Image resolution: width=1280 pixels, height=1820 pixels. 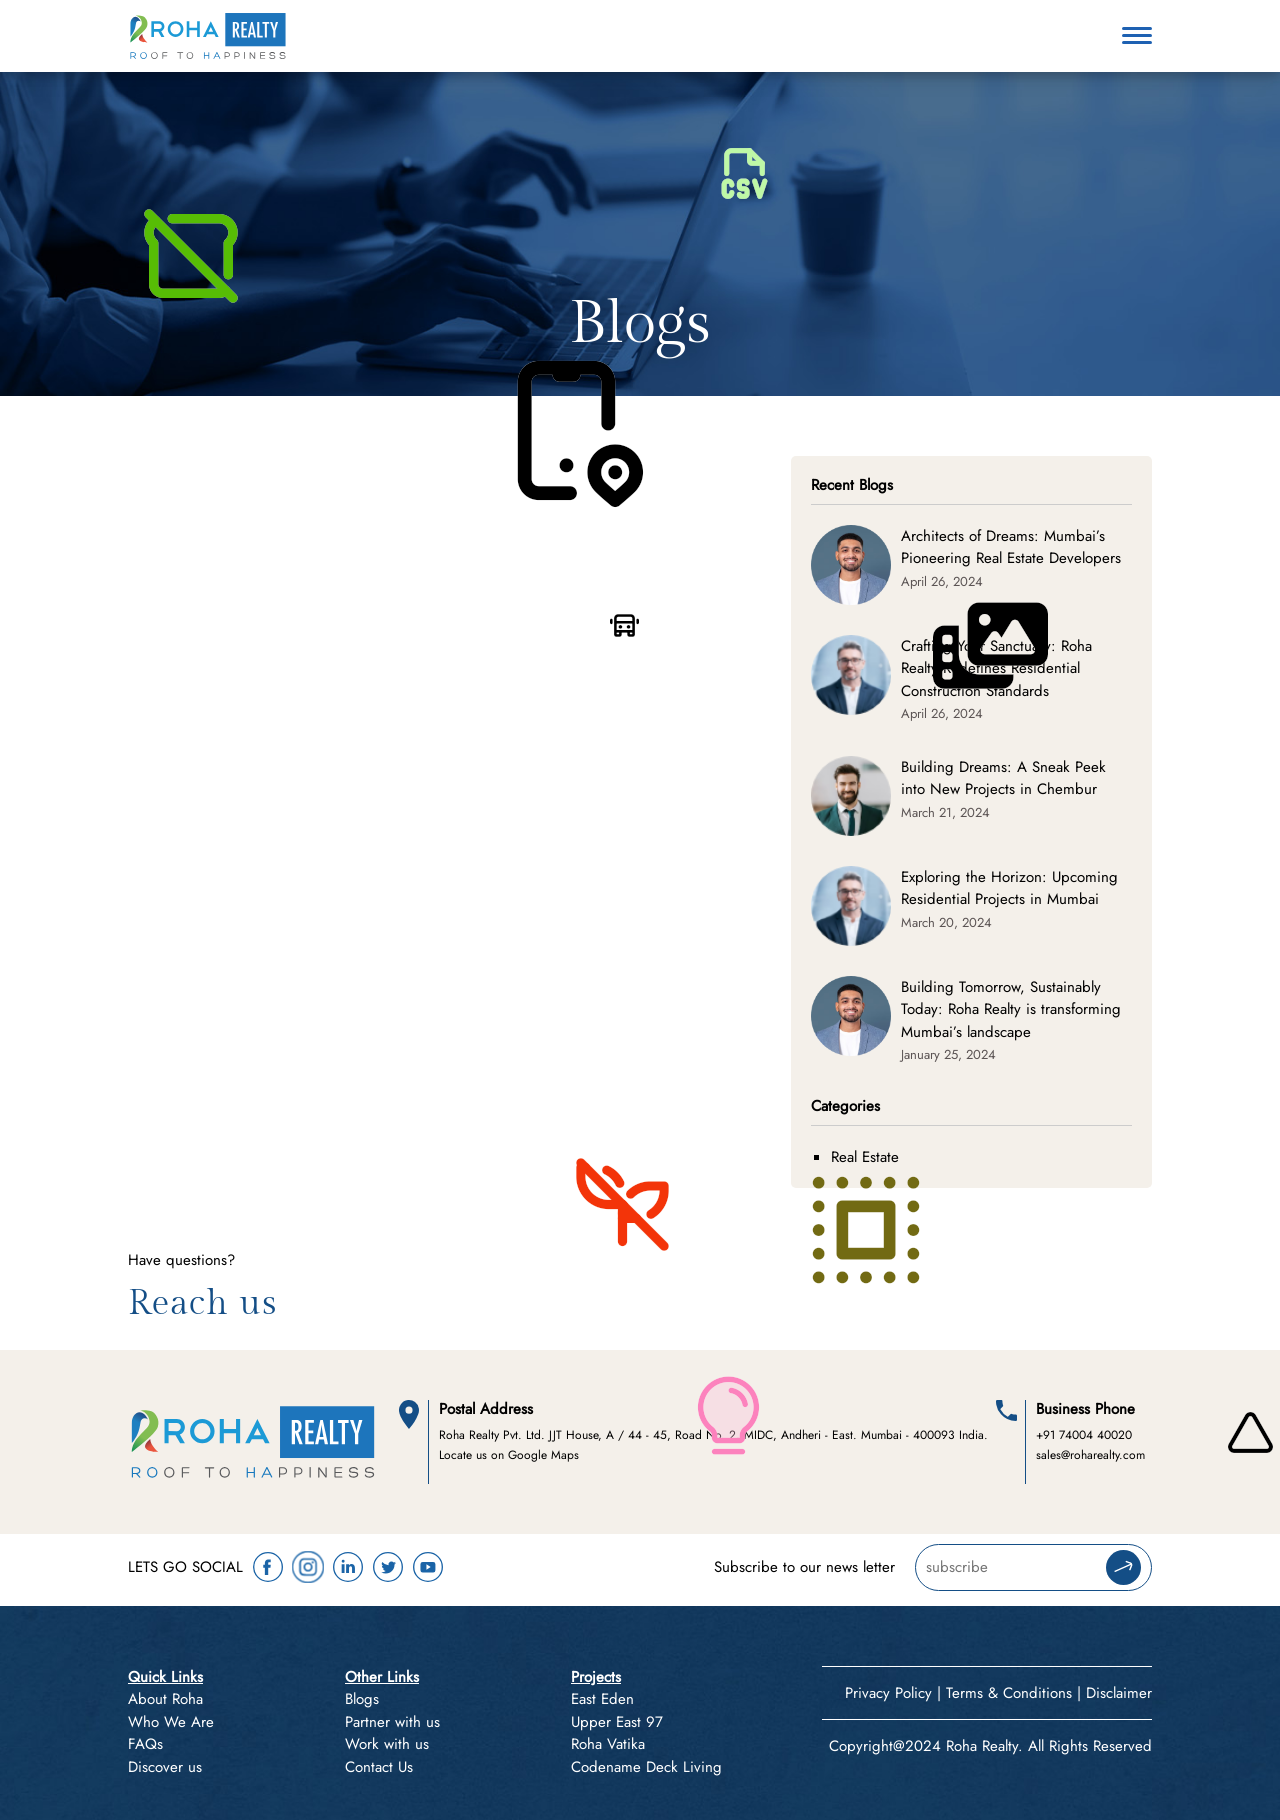 What do you see at coordinates (1250, 1432) in the screenshot?
I see `play or start media content` at bounding box center [1250, 1432].